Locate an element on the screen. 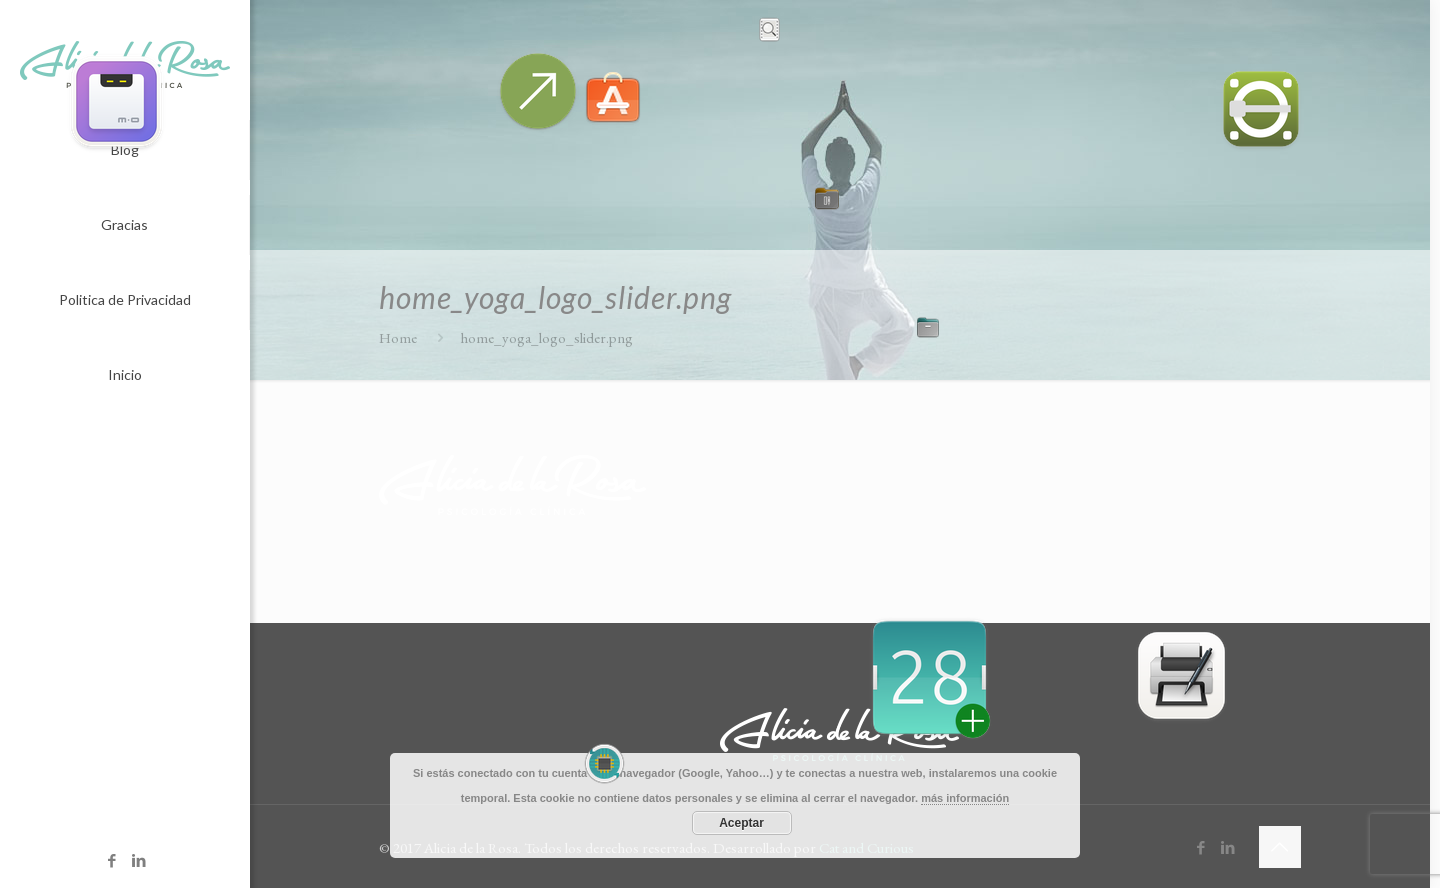  open templates folder is located at coordinates (827, 198).